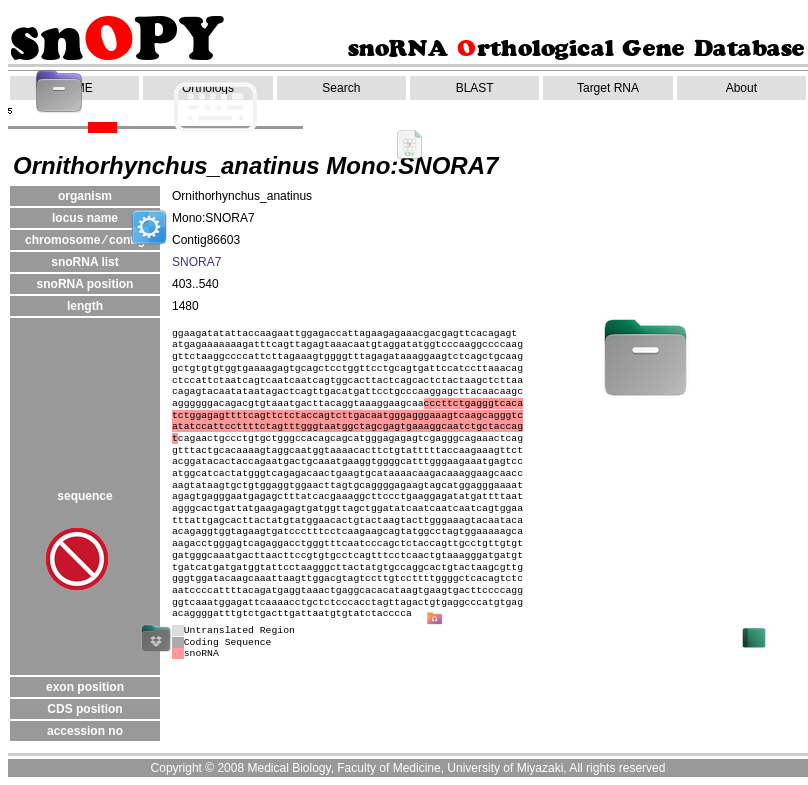  I want to click on open the file manager, so click(59, 91).